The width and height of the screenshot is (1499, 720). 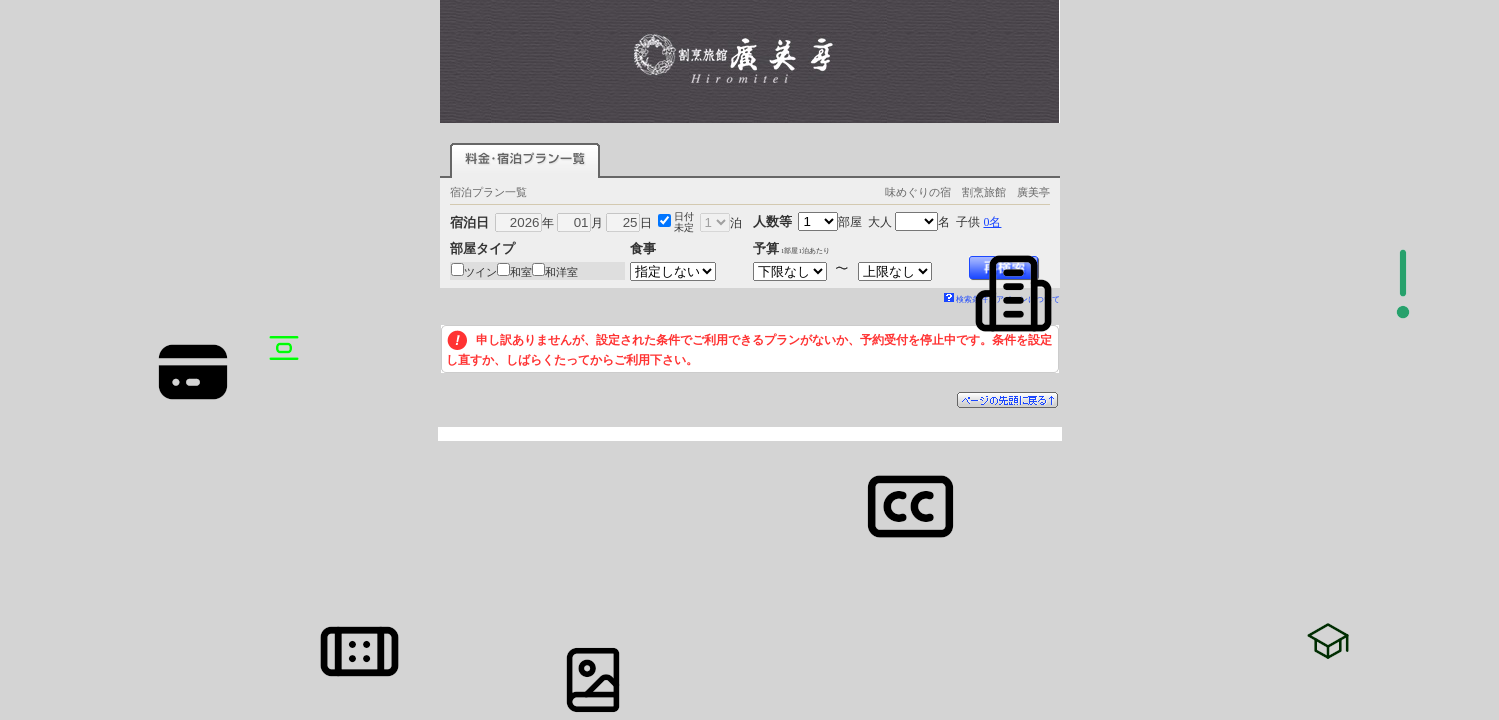 What do you see at coordinates (284, 348) in the screenshot?
I see `distribute vertical space evenly around selected elements` at bounding box center [284, 348].